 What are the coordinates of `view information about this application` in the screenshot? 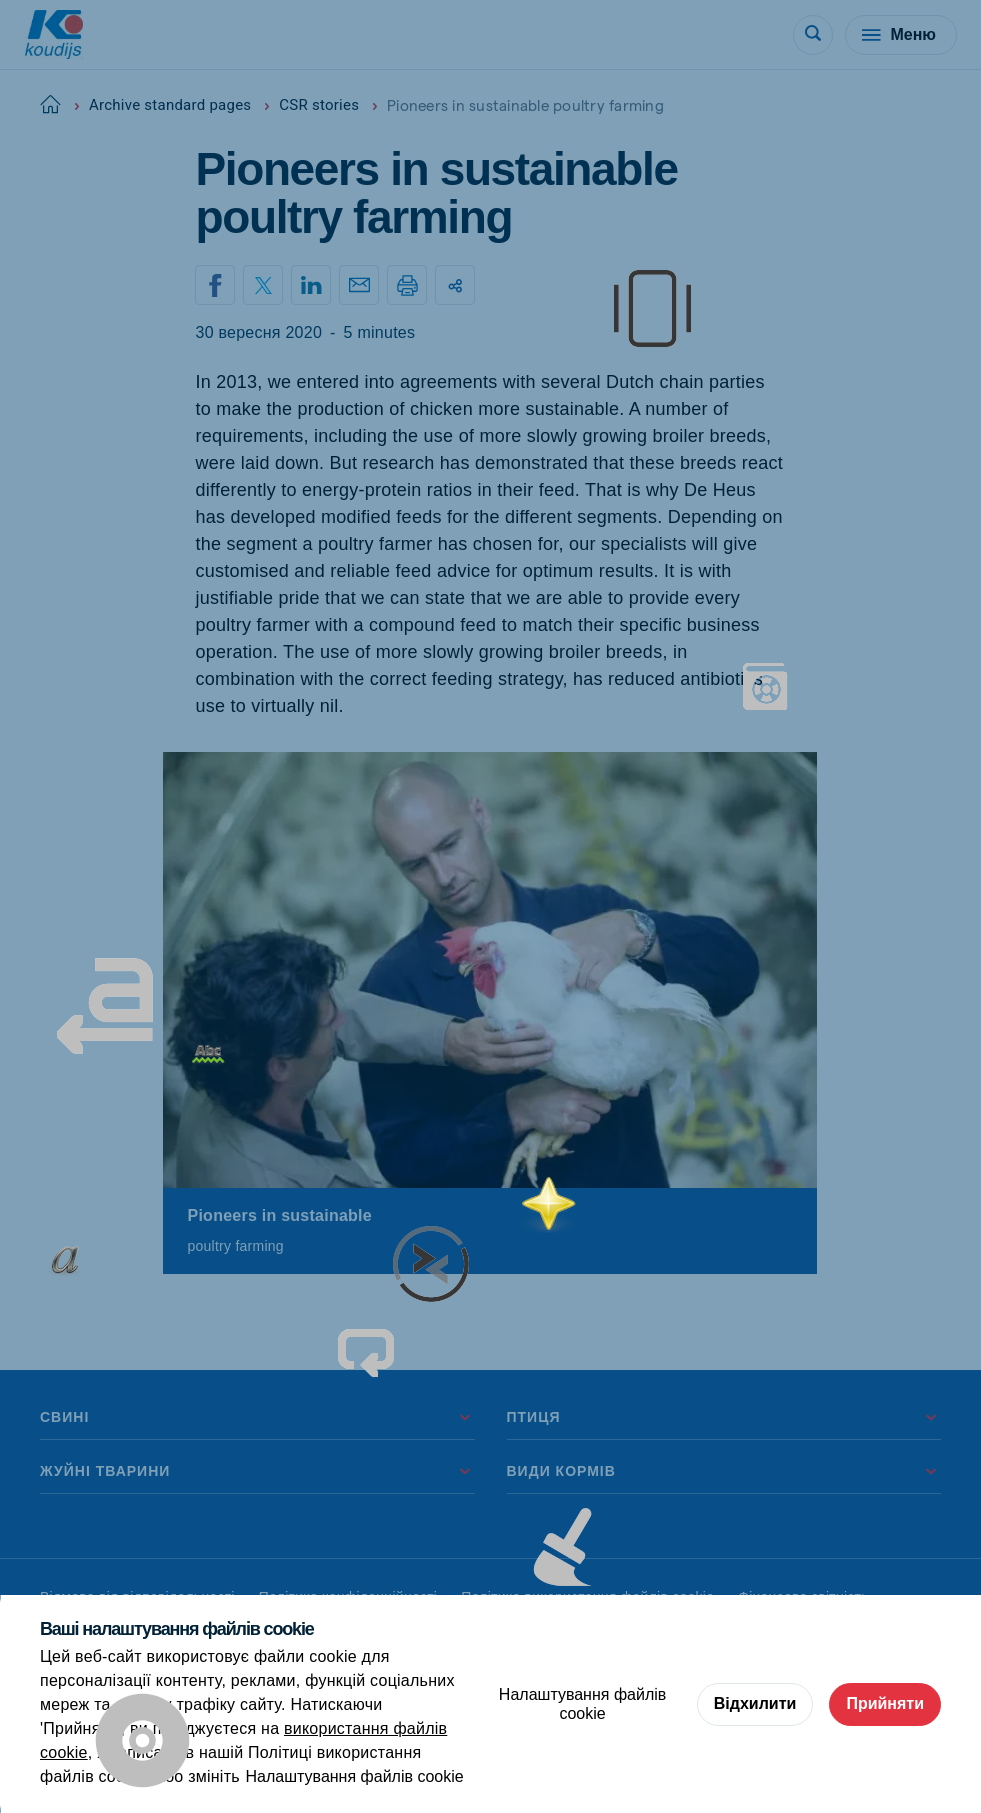 It's located at (548, 1204).